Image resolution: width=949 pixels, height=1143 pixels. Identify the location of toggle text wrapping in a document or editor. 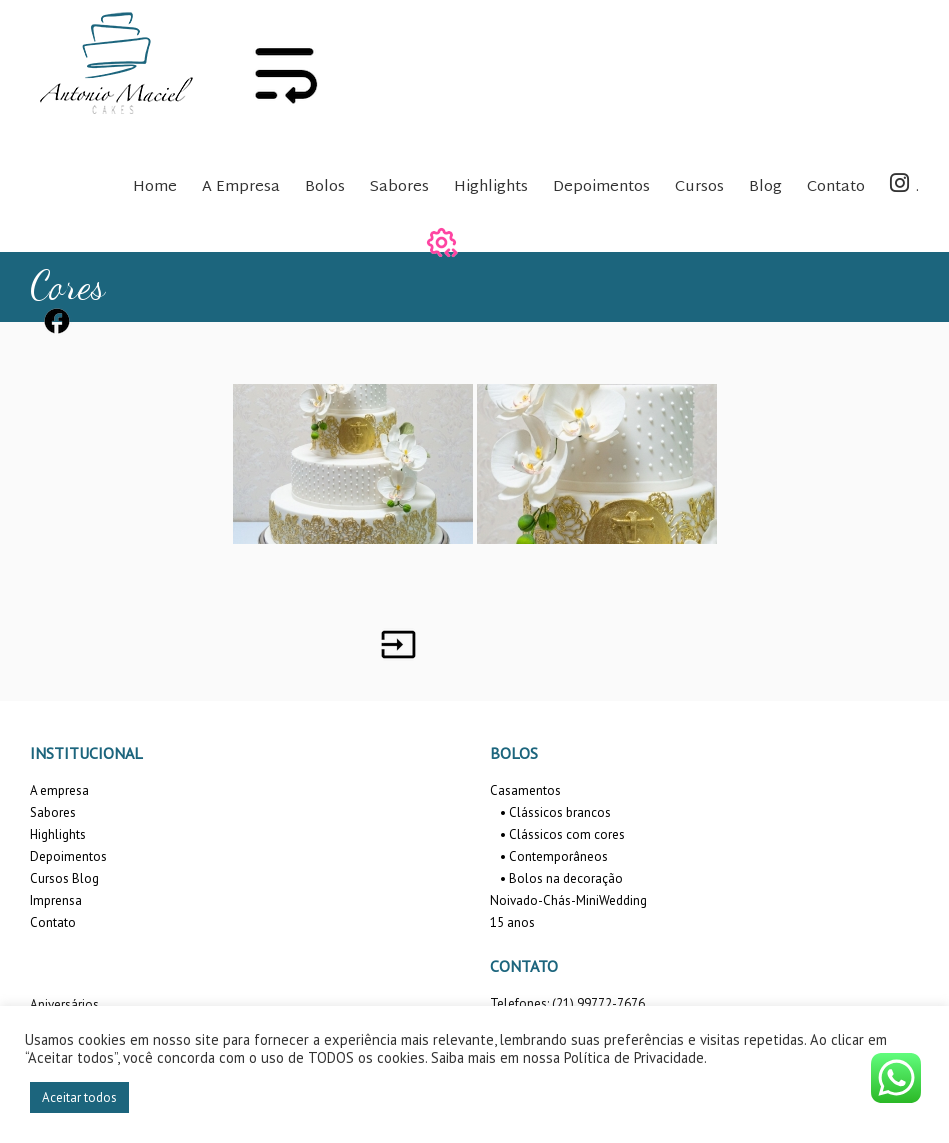
(284, 73).